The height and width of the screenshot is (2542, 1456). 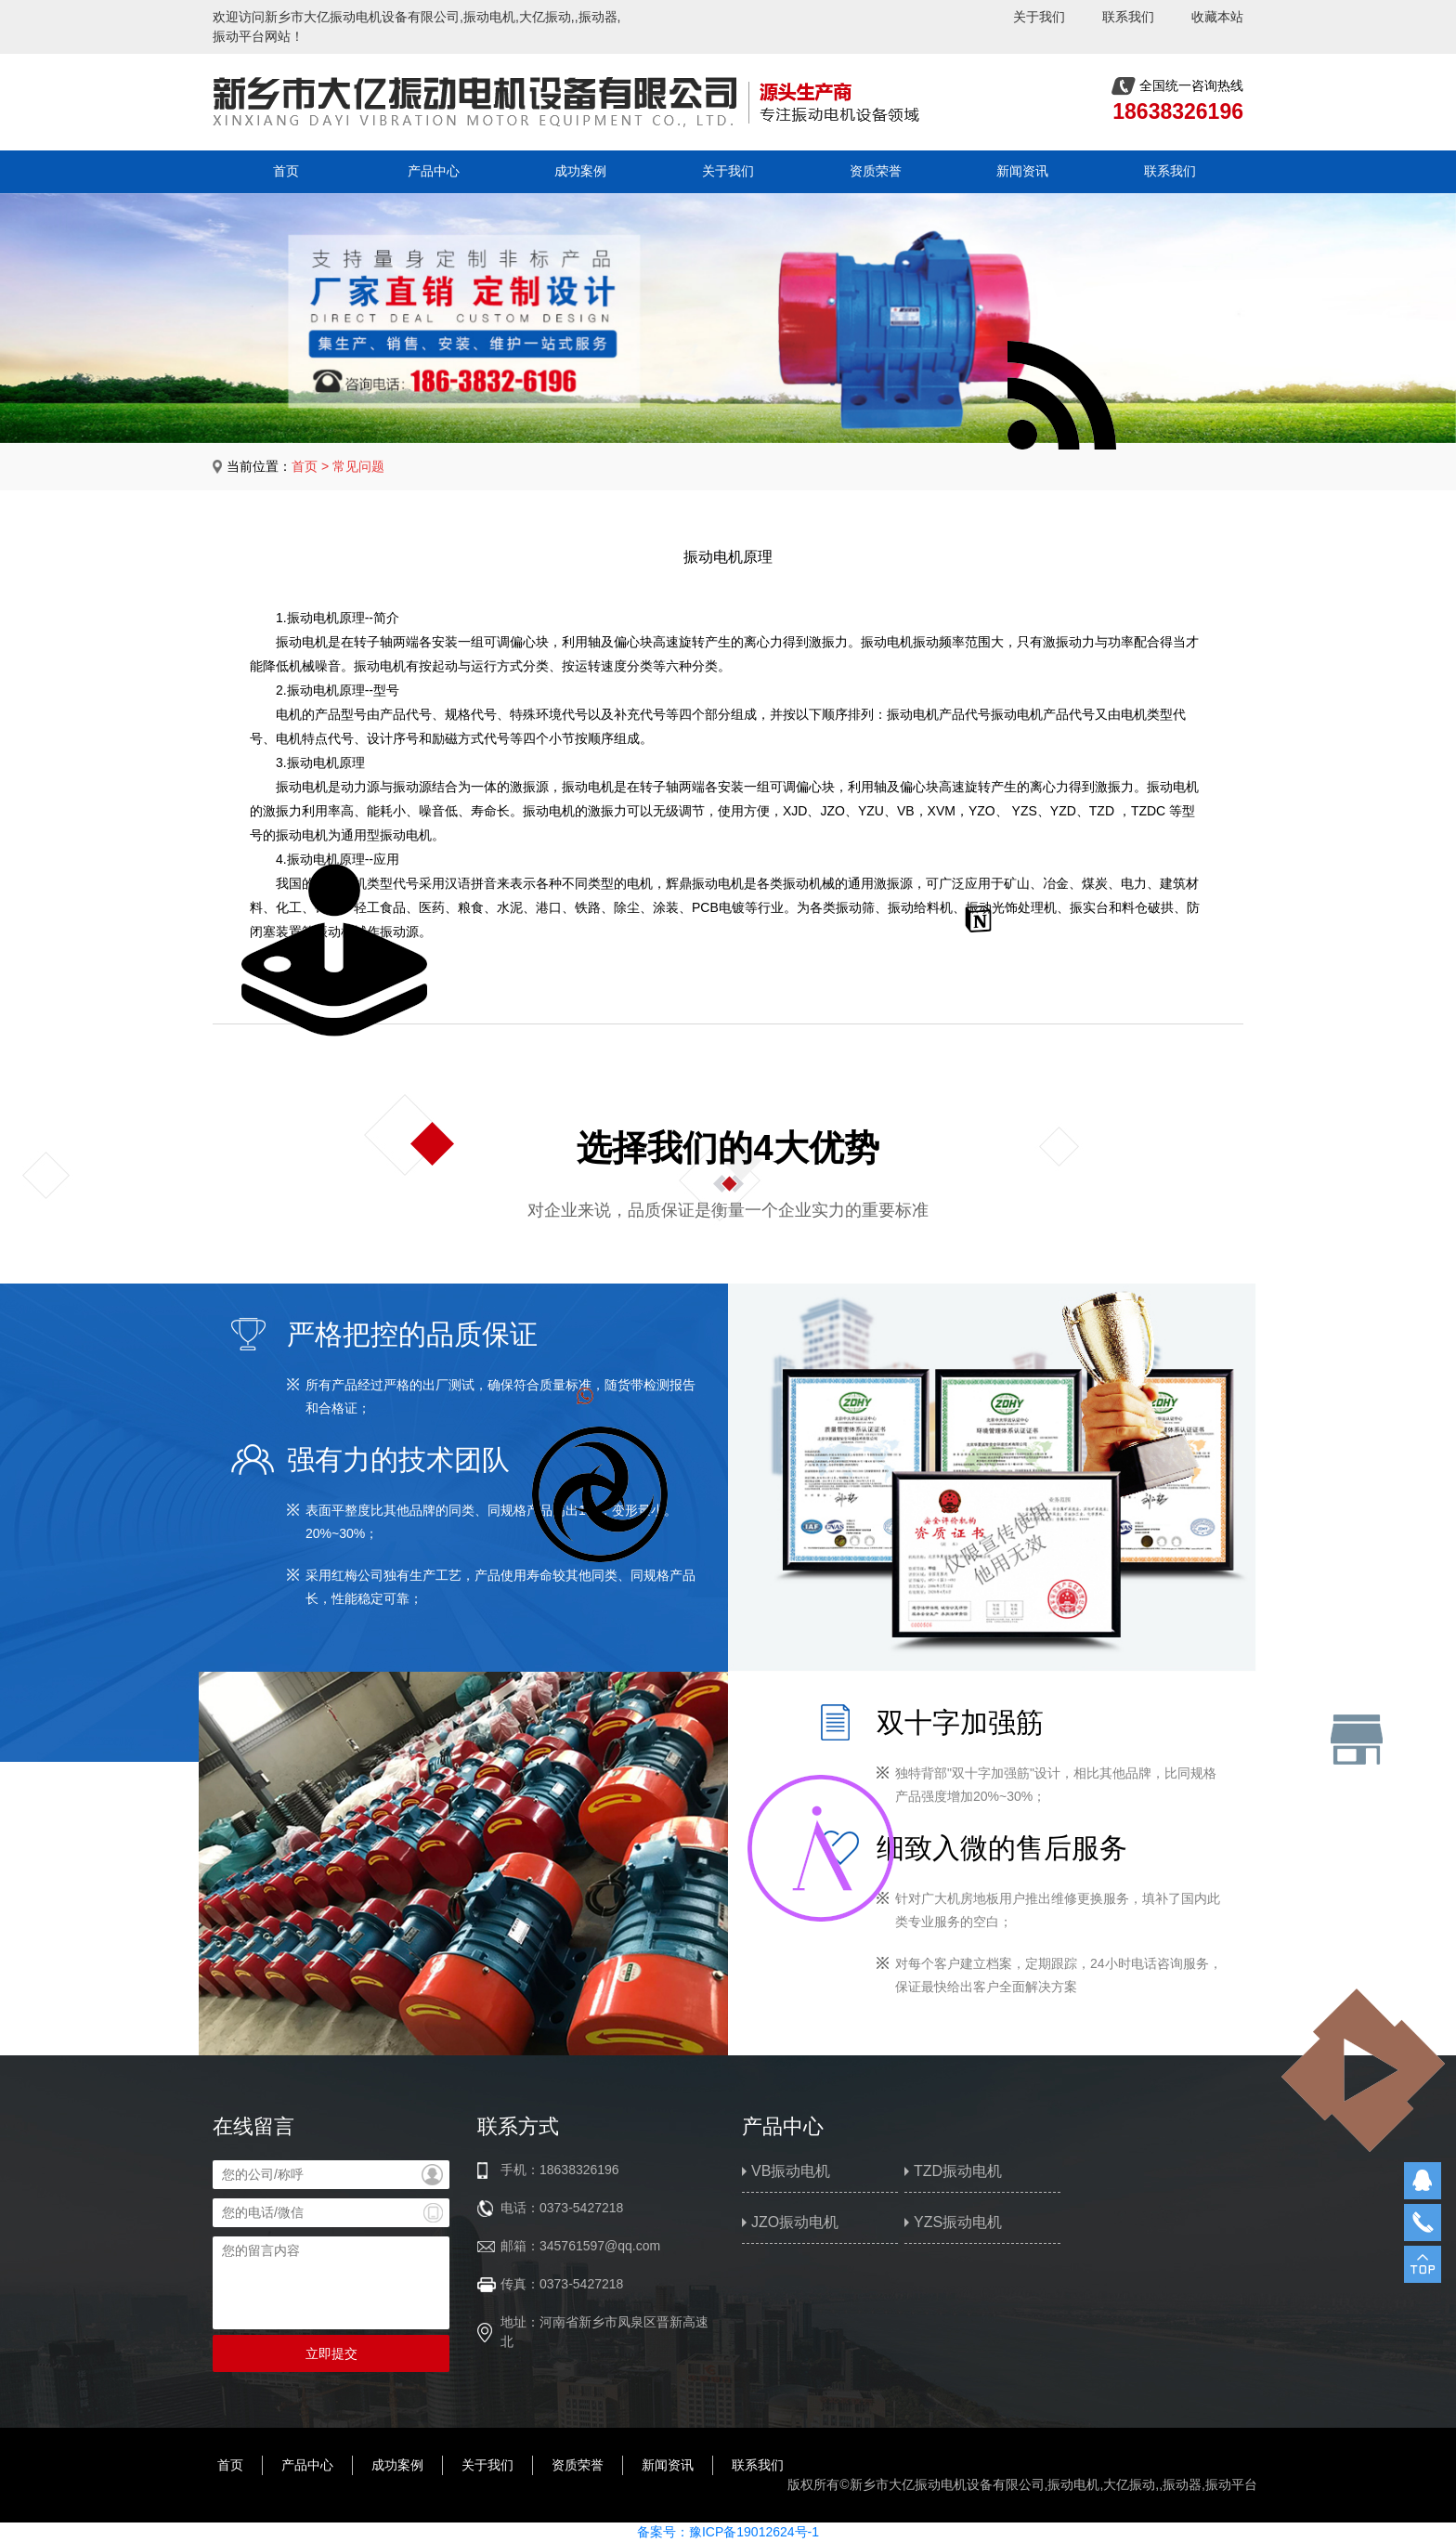 I want to click on open the home assistant community store, so click(x=1357, y=1740).